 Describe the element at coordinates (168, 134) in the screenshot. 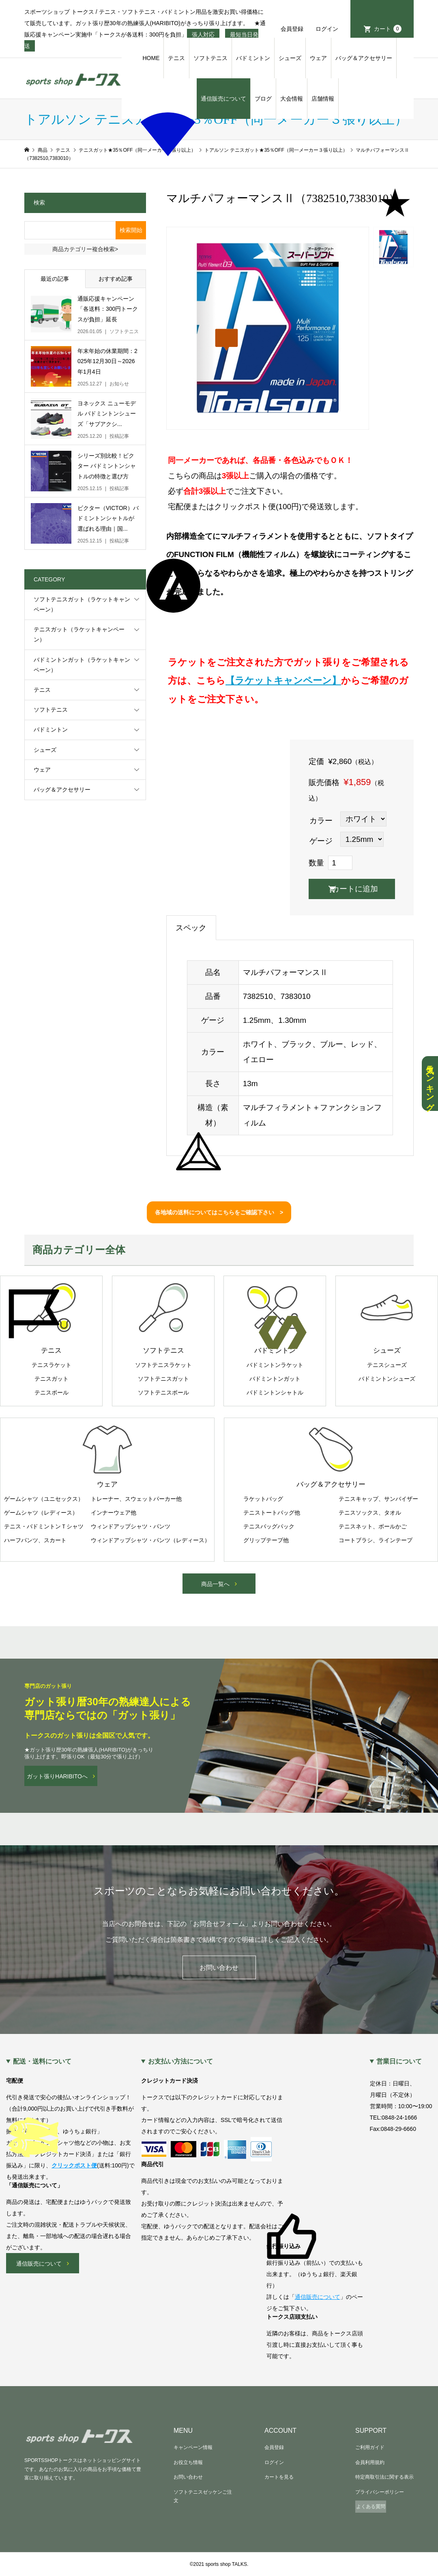

I see `indicates active wifi connection` at that location.